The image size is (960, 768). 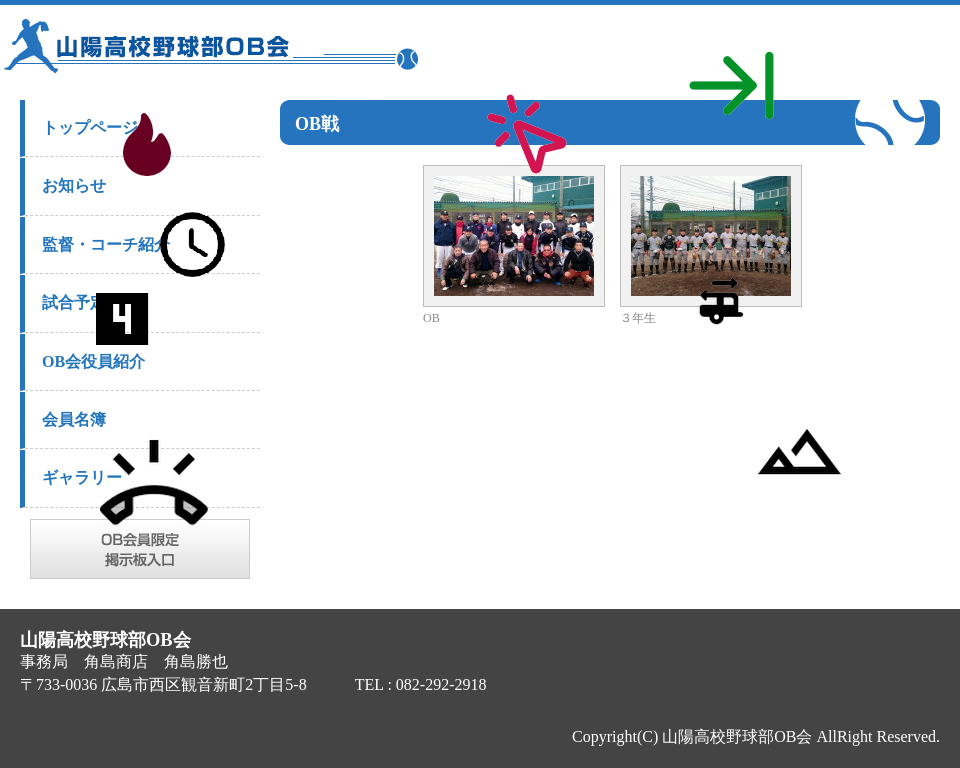 What do you see at coordinates (192, 244) in the screenshot?
I see `view time or clock settings` at bounding box center [192, 244].